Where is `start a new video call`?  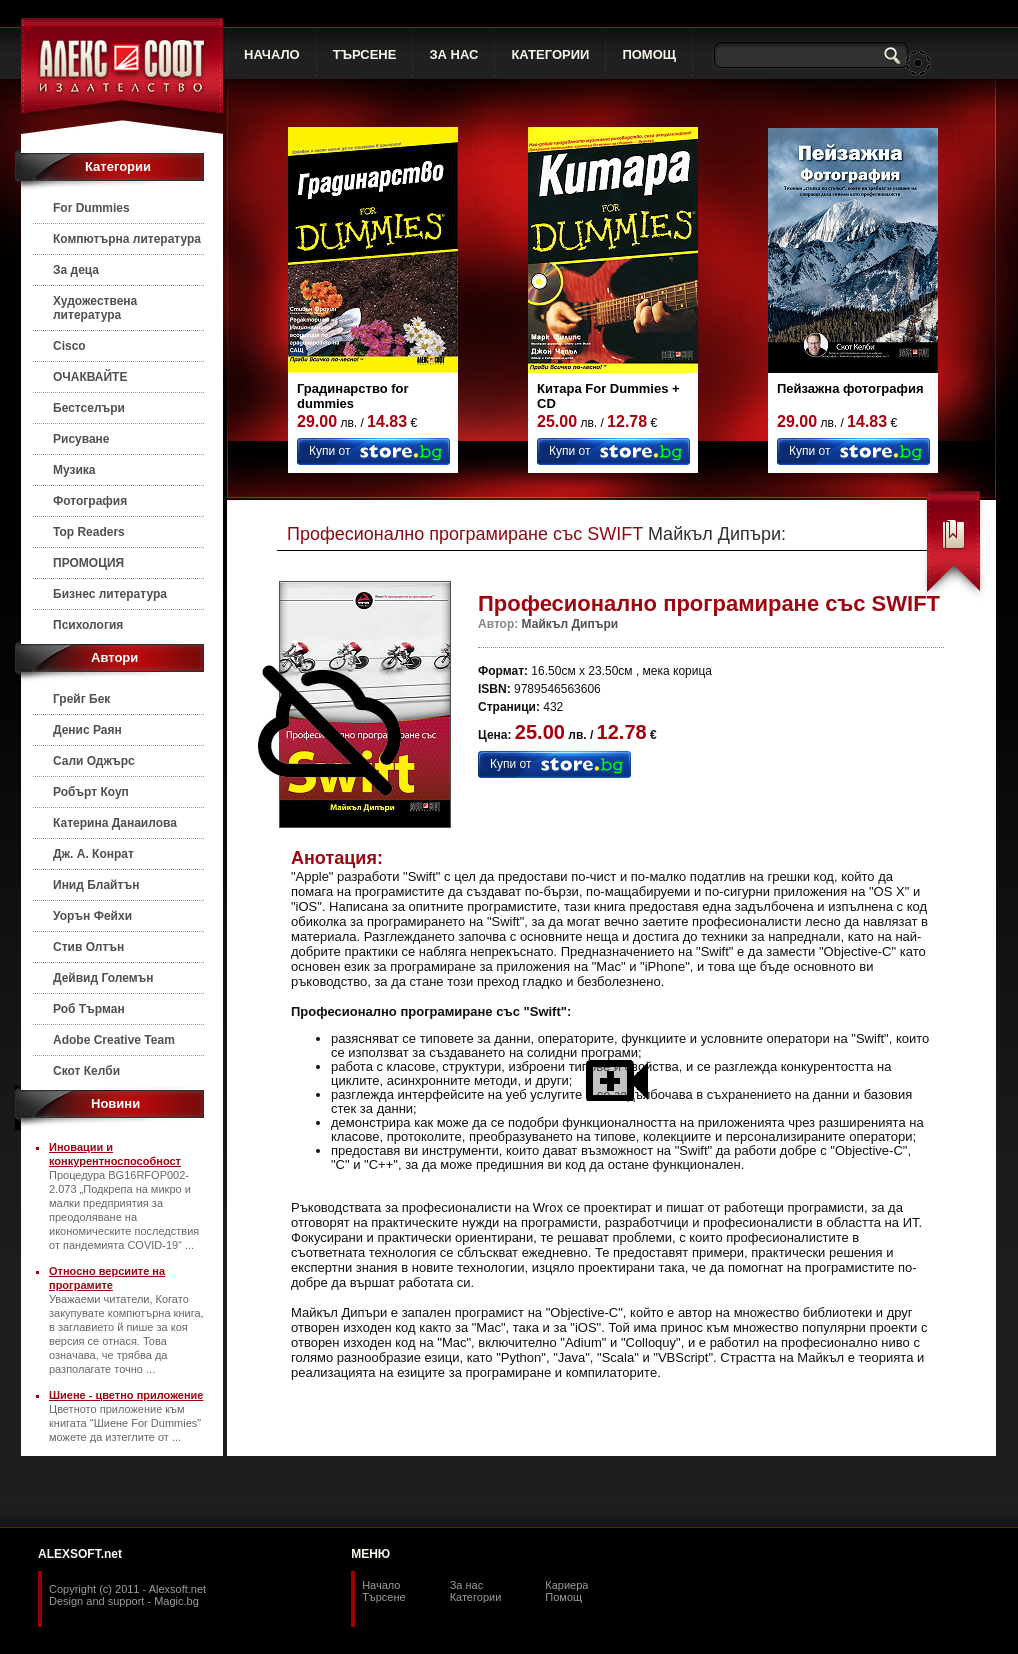
start a new video call is located at coordinates (617, 1081).